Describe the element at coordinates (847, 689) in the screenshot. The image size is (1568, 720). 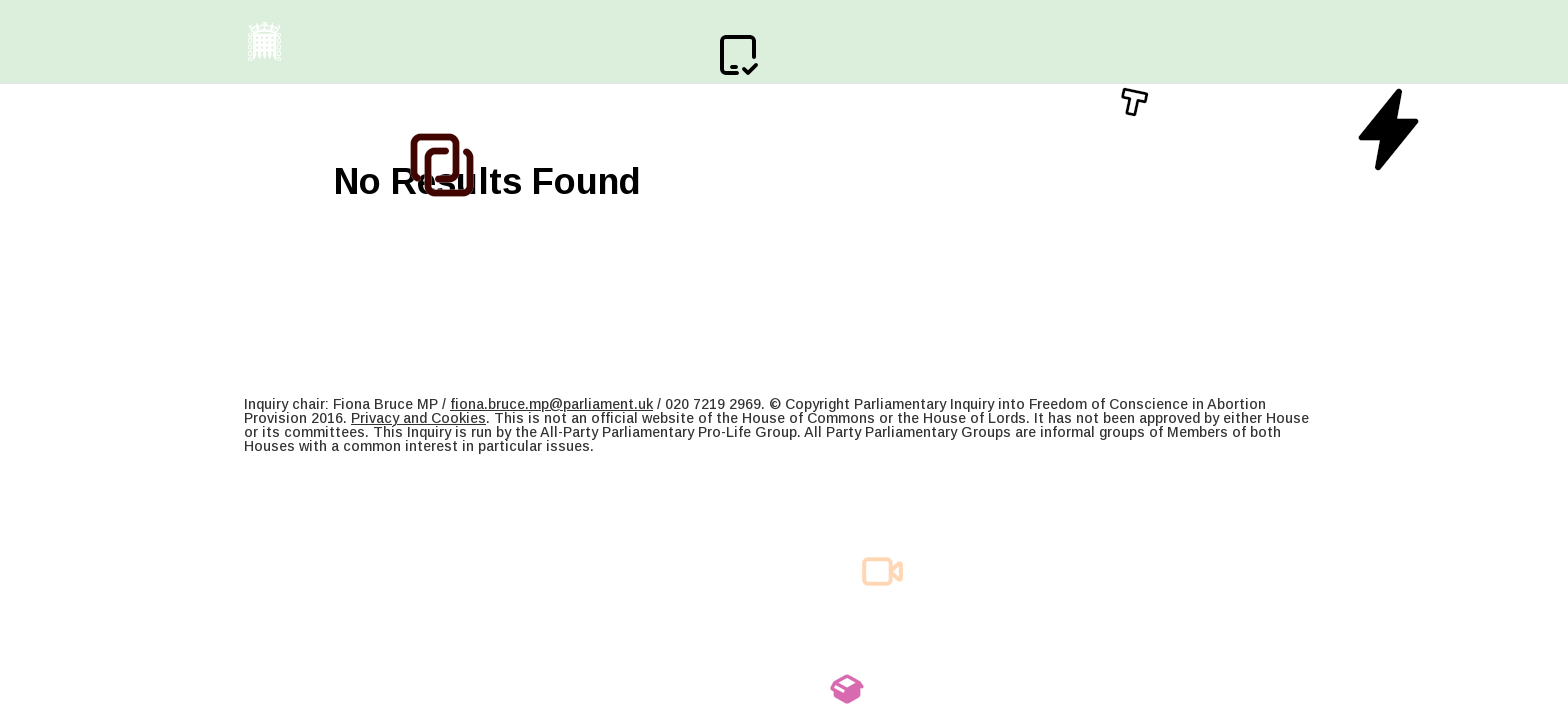
I see `view package contents` at that location.